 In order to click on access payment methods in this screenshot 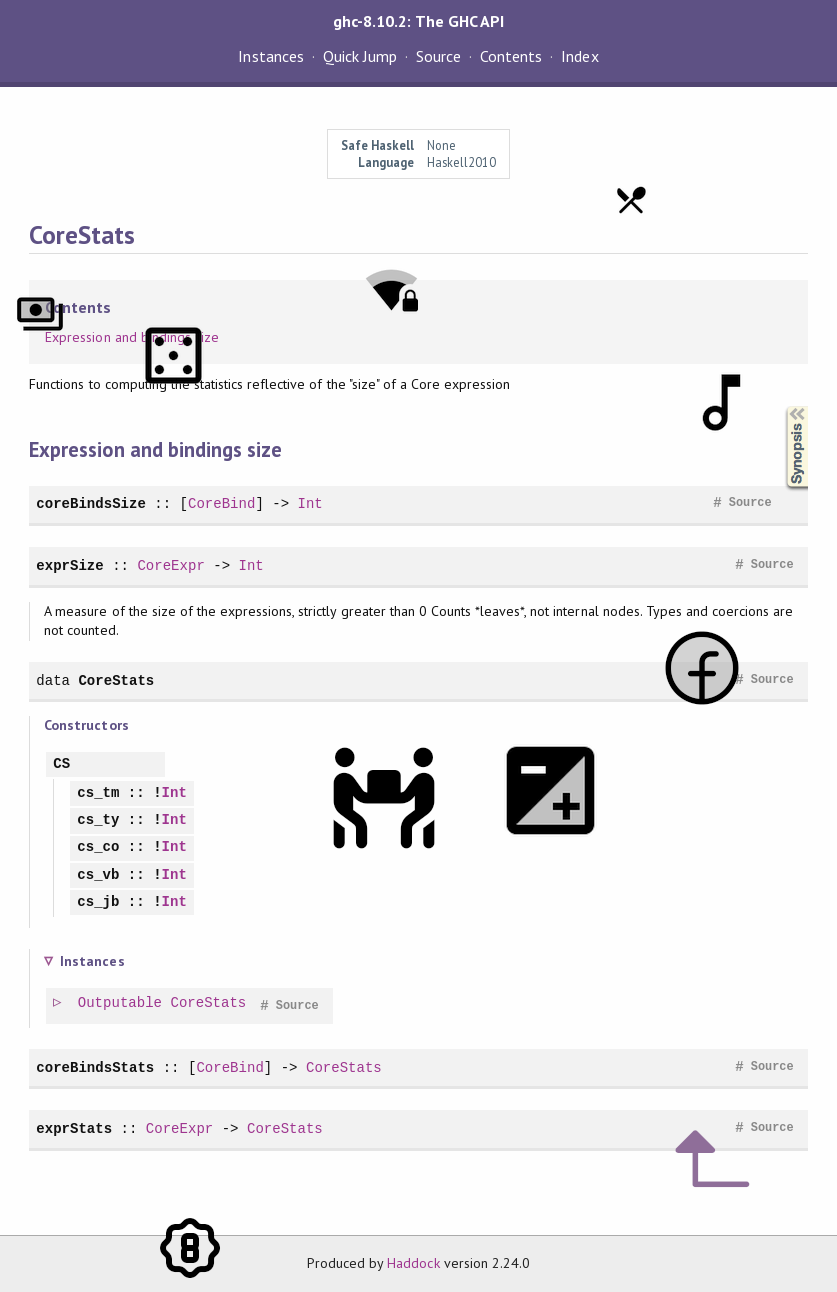, I will do `click(40, 314)`.